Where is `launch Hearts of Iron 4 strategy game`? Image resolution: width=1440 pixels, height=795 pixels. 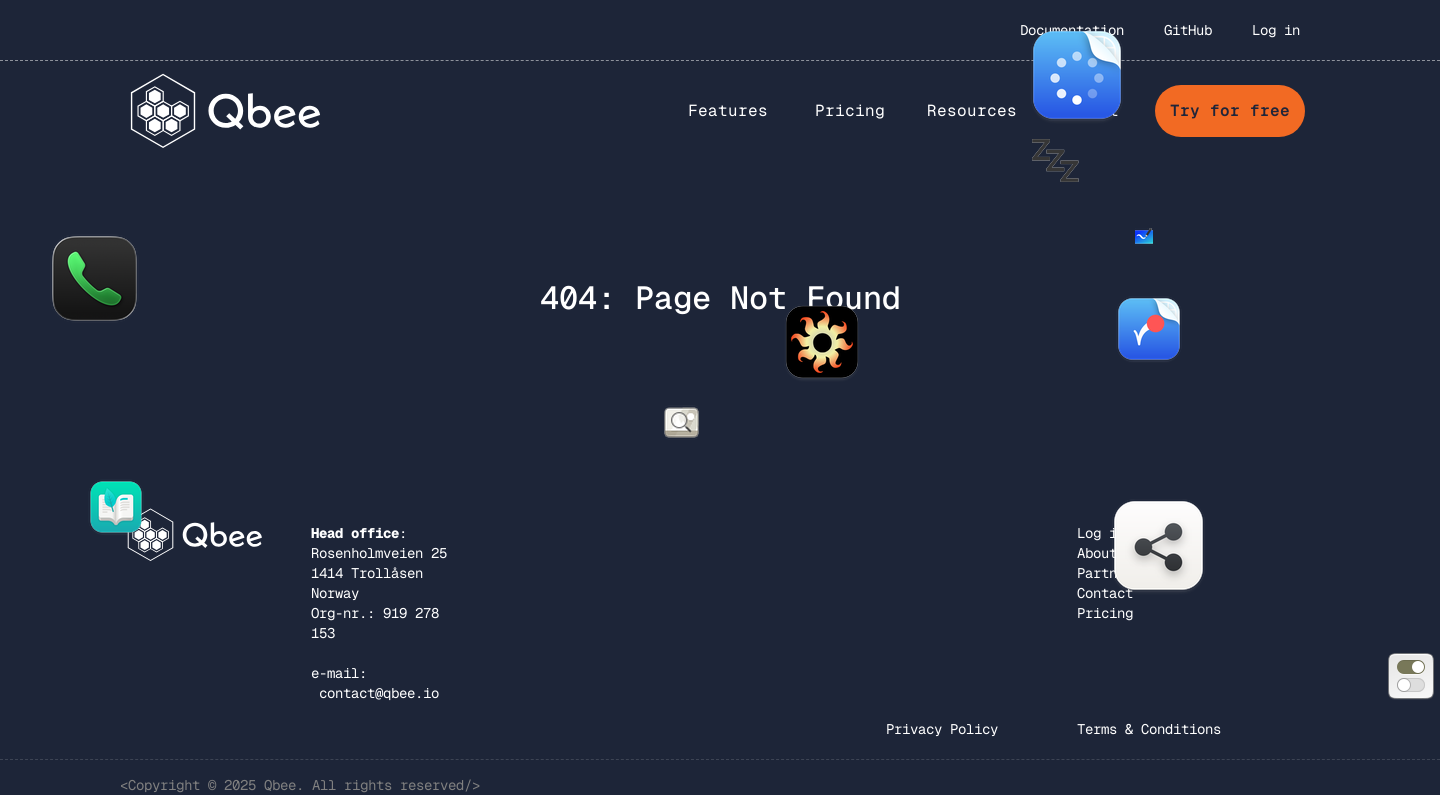 launch Hearts of Iron 4 strategy game is located at coordinates (822, 342).